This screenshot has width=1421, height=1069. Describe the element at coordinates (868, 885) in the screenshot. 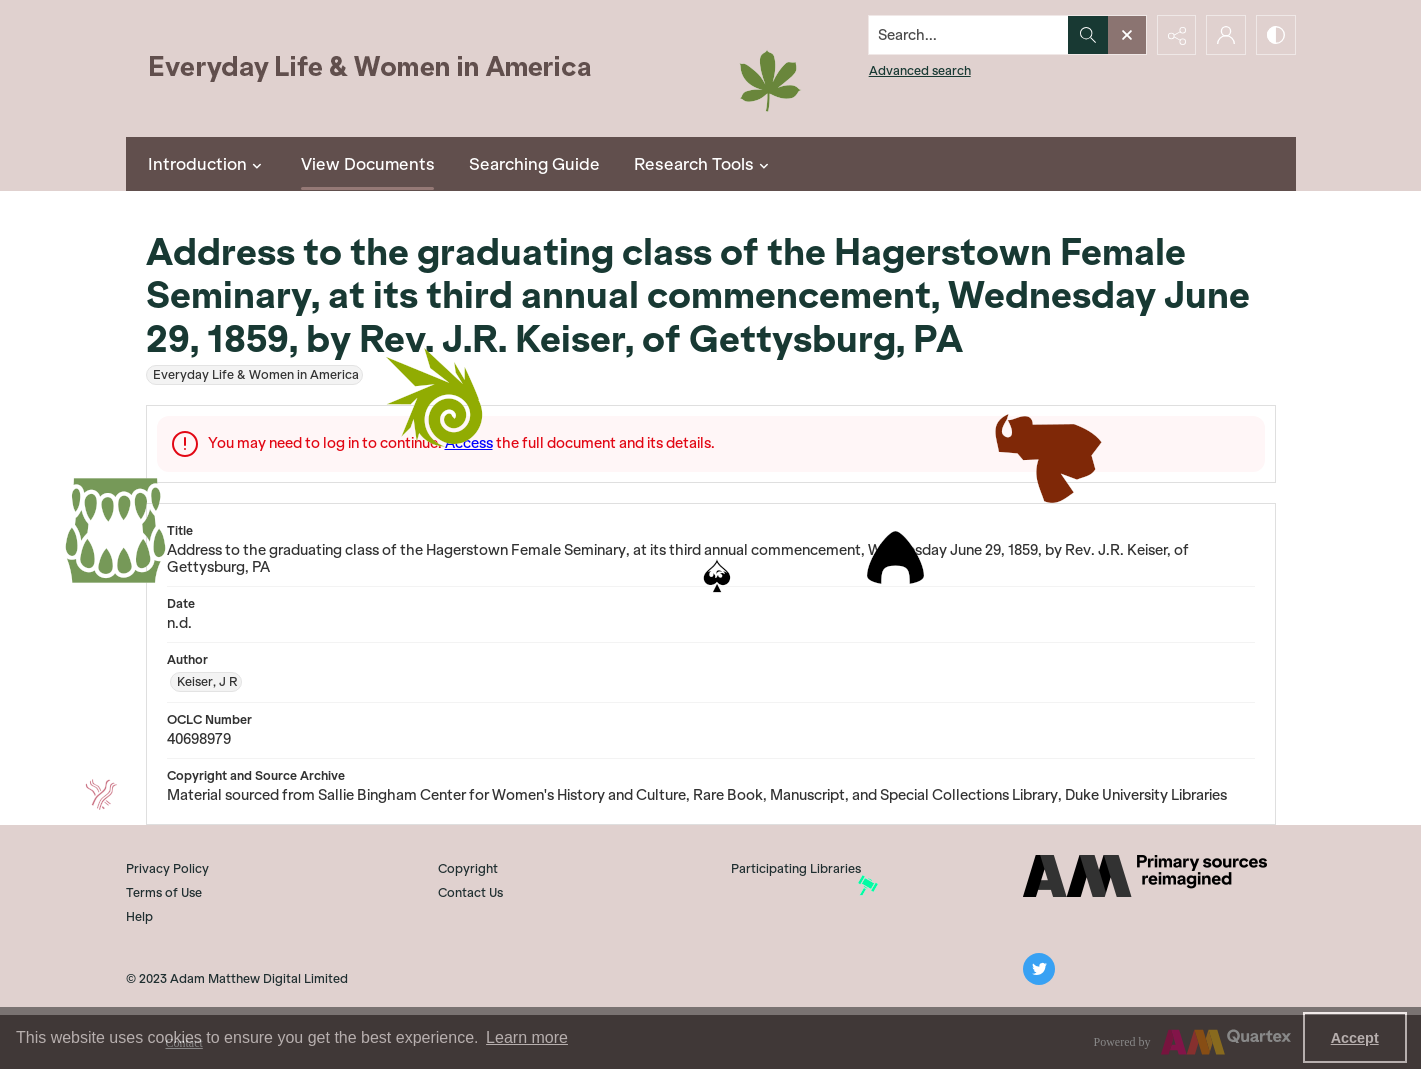

I see `access legal or court-related features` at that location.